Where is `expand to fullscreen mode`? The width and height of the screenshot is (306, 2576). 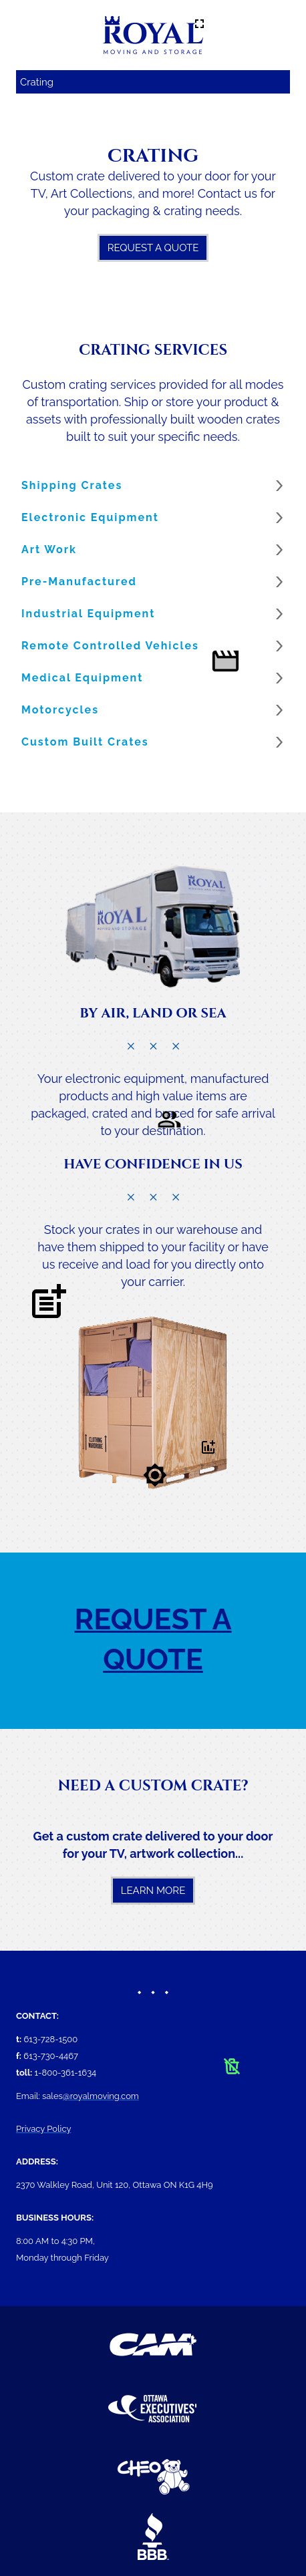 expand to fullscreen mode is located at coordinates (199, 23).